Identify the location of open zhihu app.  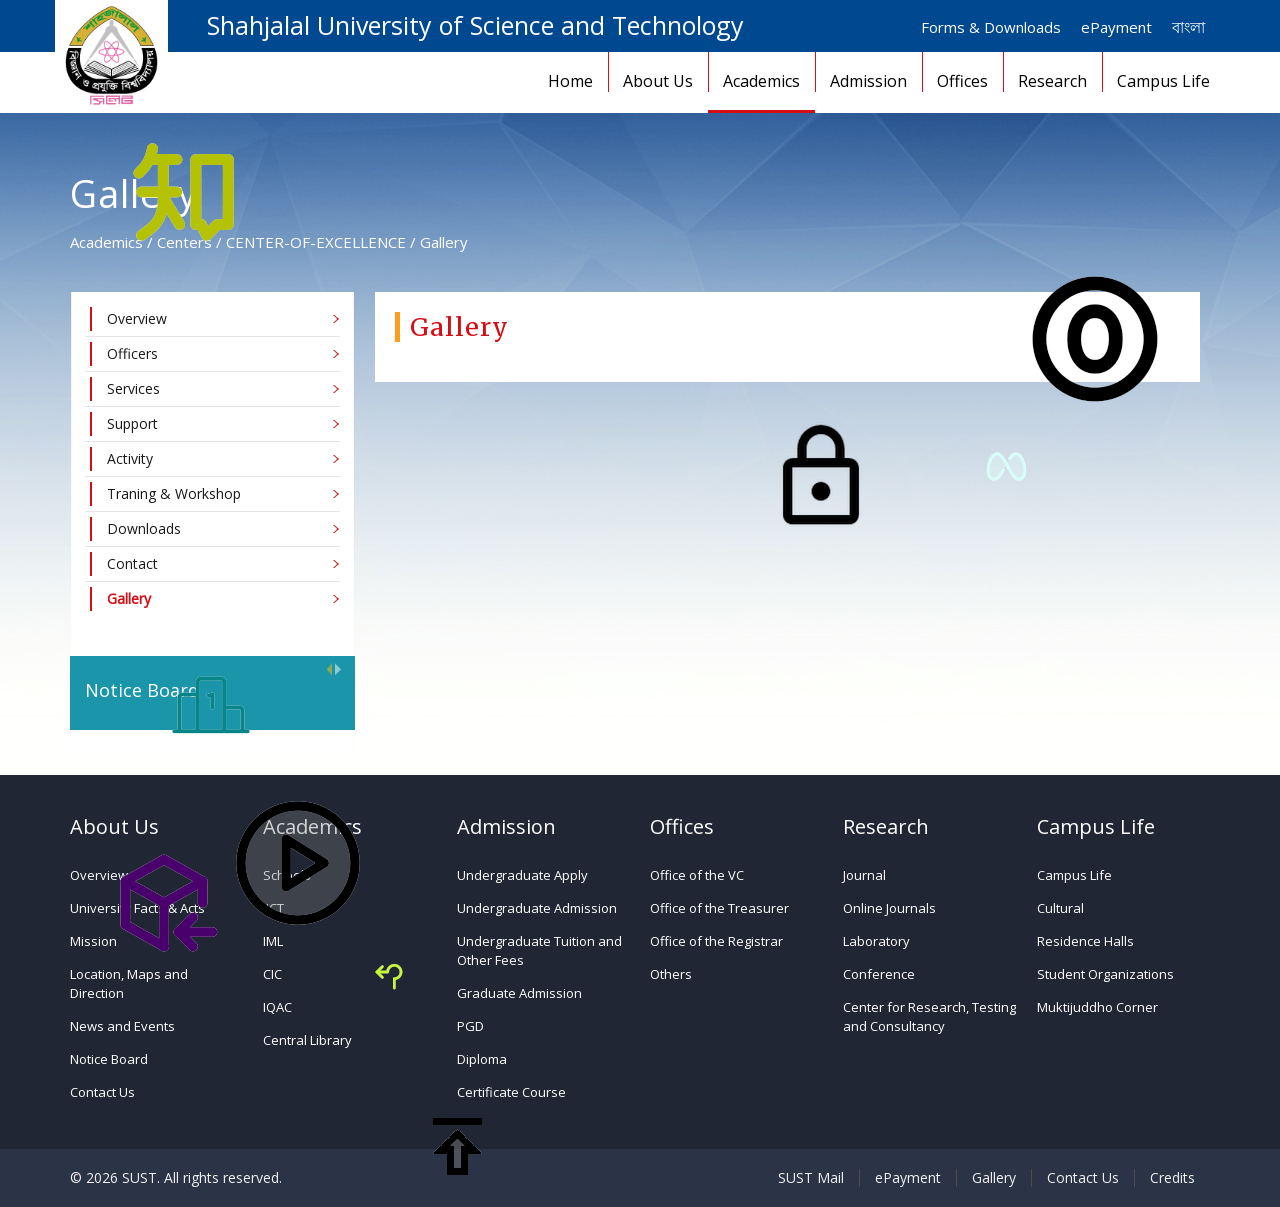
(185, 192).